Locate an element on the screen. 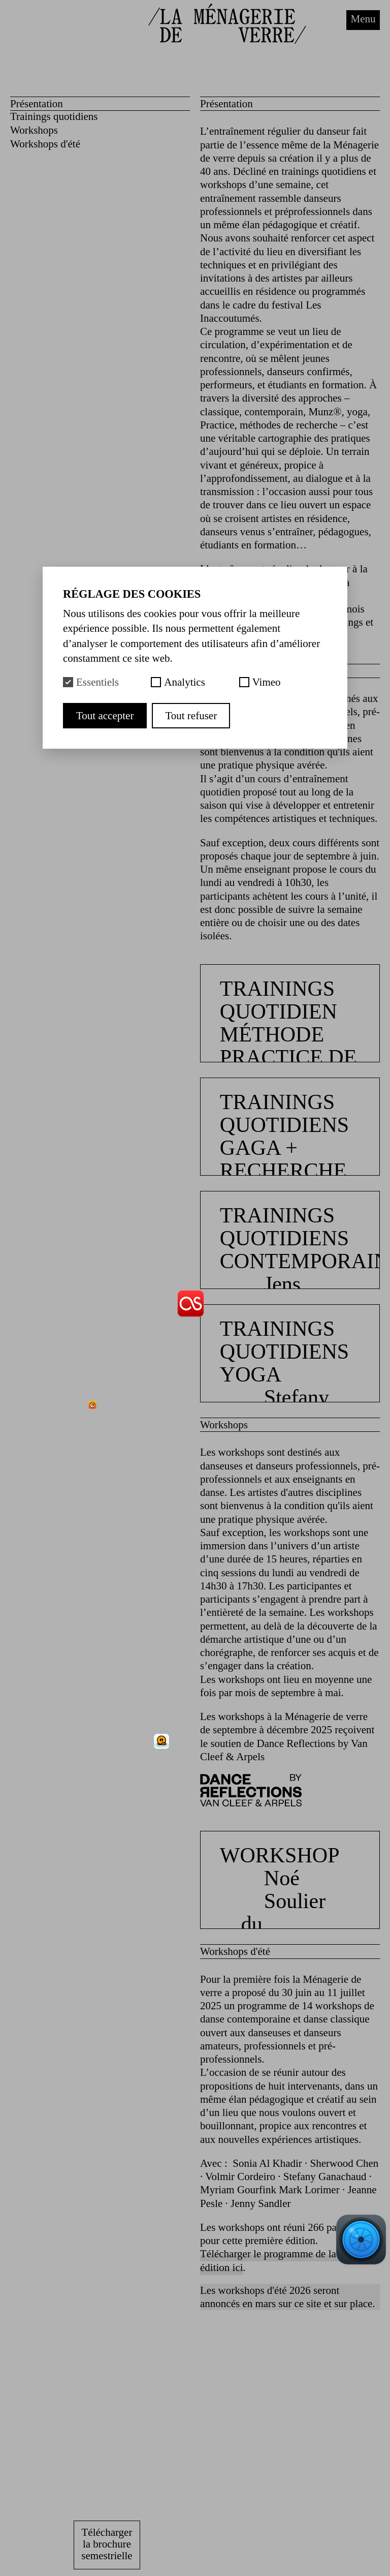 This screenshot has height=2576, width=390. open gazebo robotics simulation app is located at coordinates (92, 1405).